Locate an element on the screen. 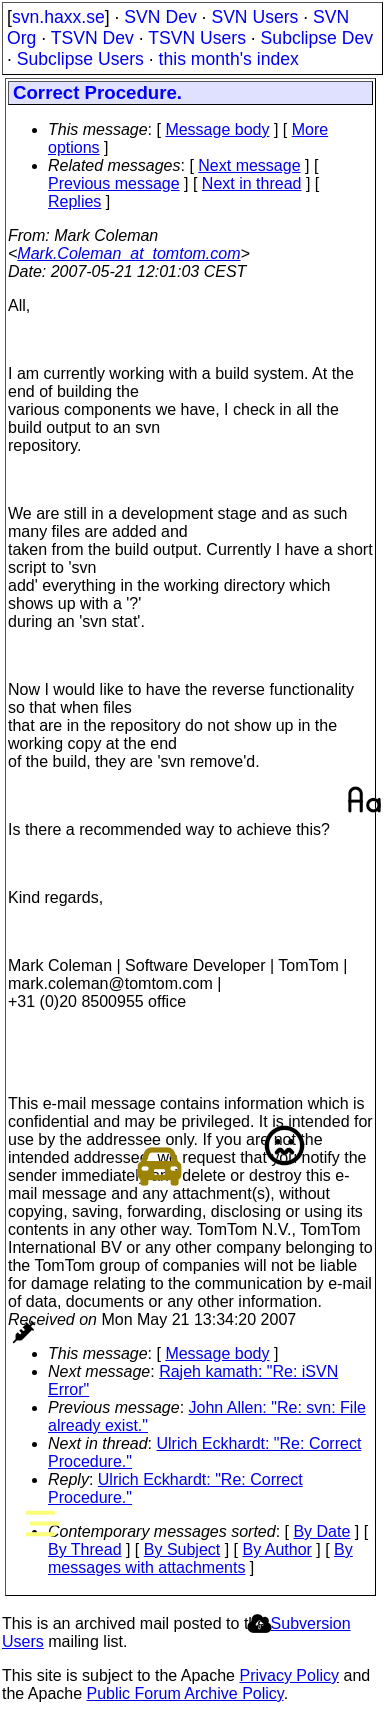  access medical or health-related features is located at coordinates (23, 1332).